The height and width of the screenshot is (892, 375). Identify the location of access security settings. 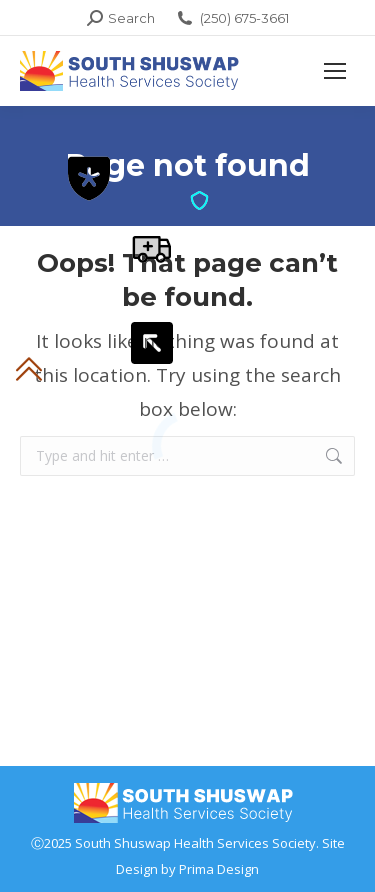
(199, 200).